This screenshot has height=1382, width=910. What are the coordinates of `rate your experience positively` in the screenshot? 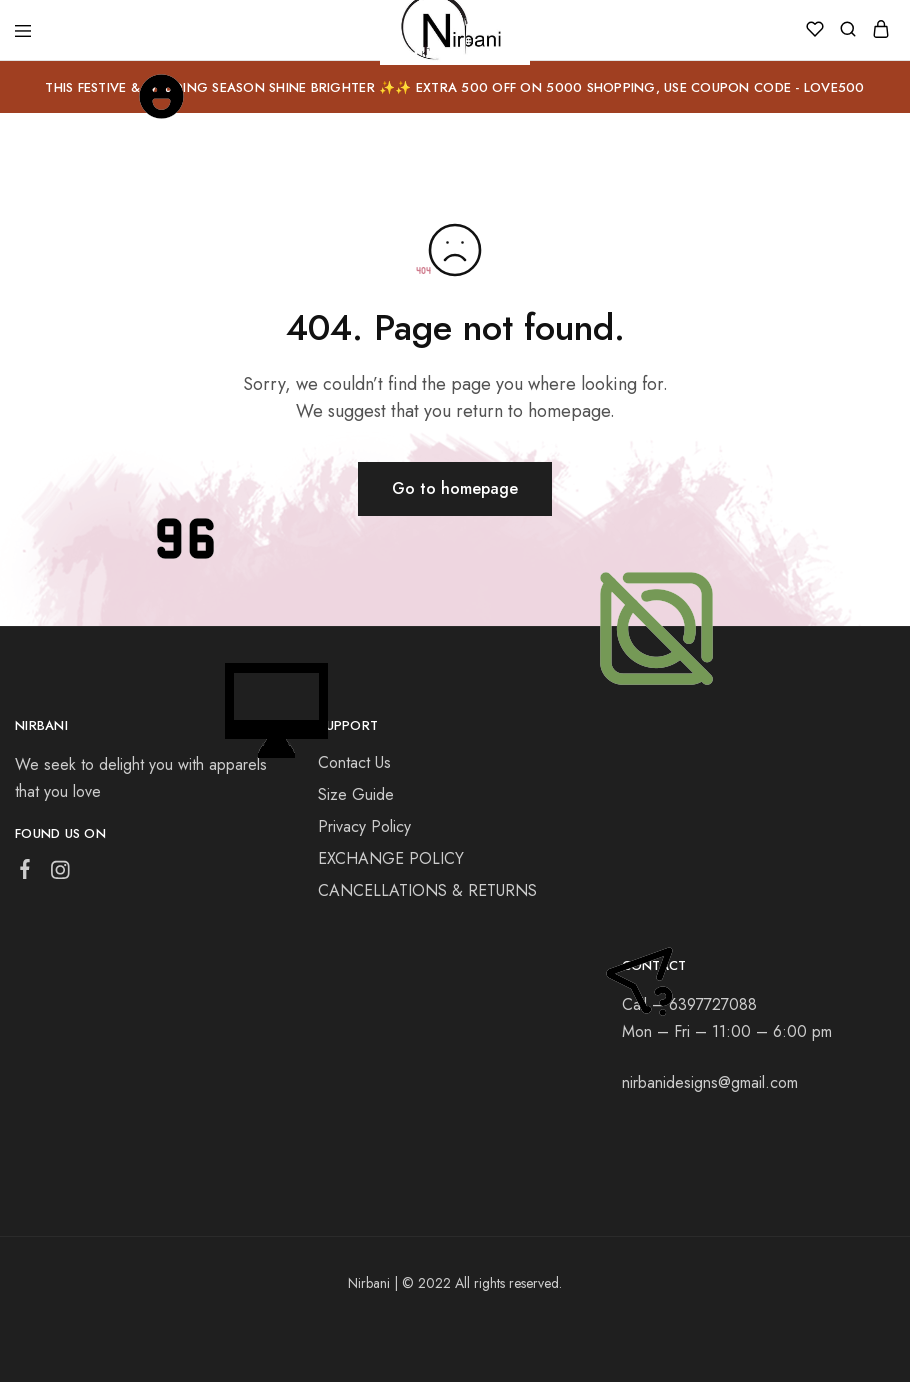 It's located at (161, 96).